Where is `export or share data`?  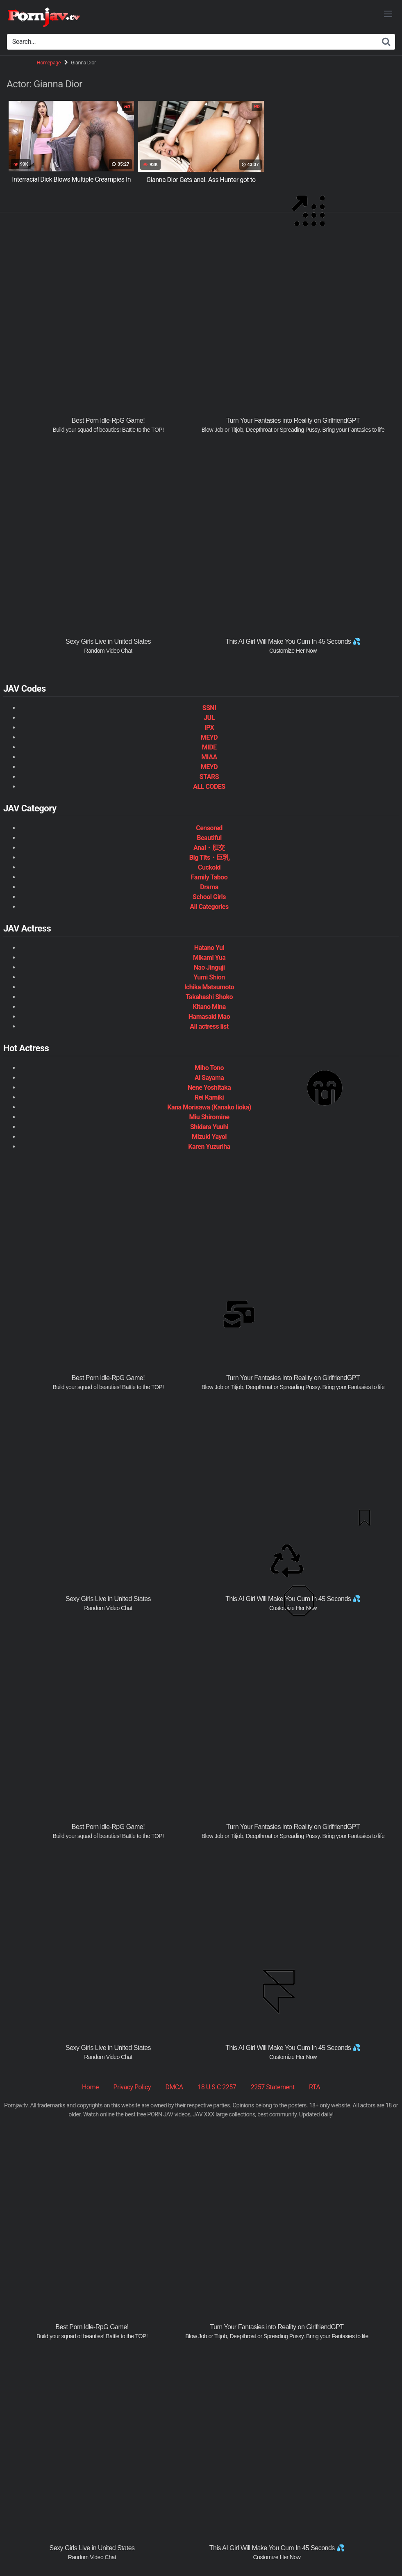
export or share data is located at coordinates (309, 211).